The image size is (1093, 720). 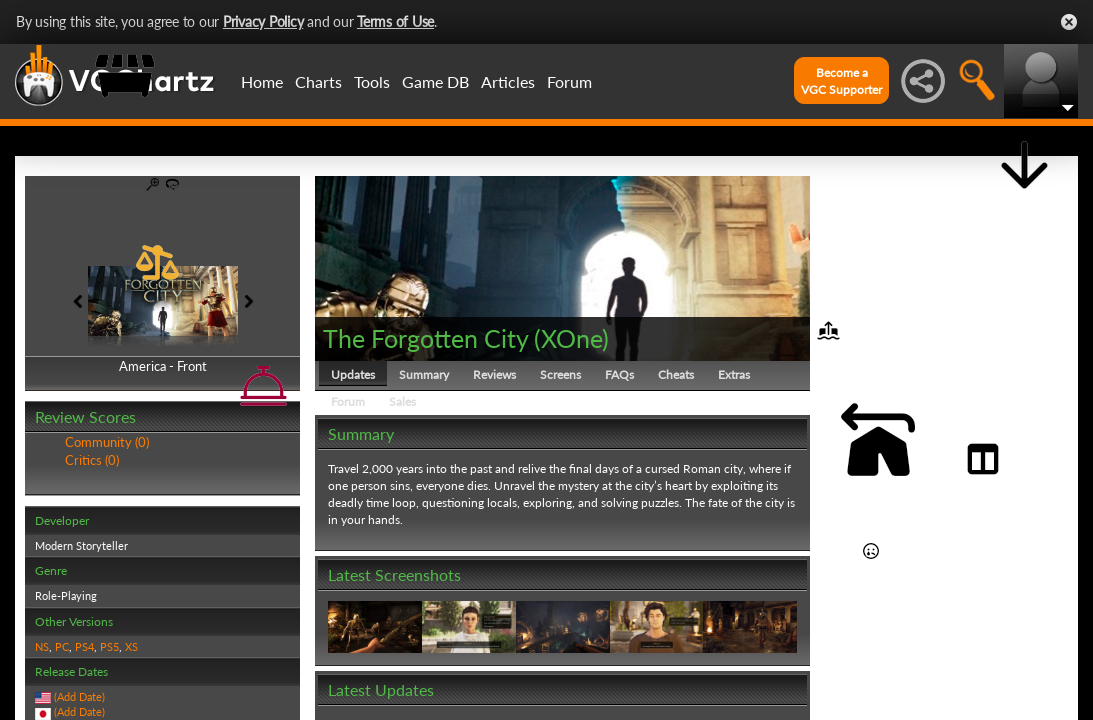 What do you see at coordinates (878, 439) in the screenshot?
I see `return to campsite or base location` at bounding box center [878, 439].